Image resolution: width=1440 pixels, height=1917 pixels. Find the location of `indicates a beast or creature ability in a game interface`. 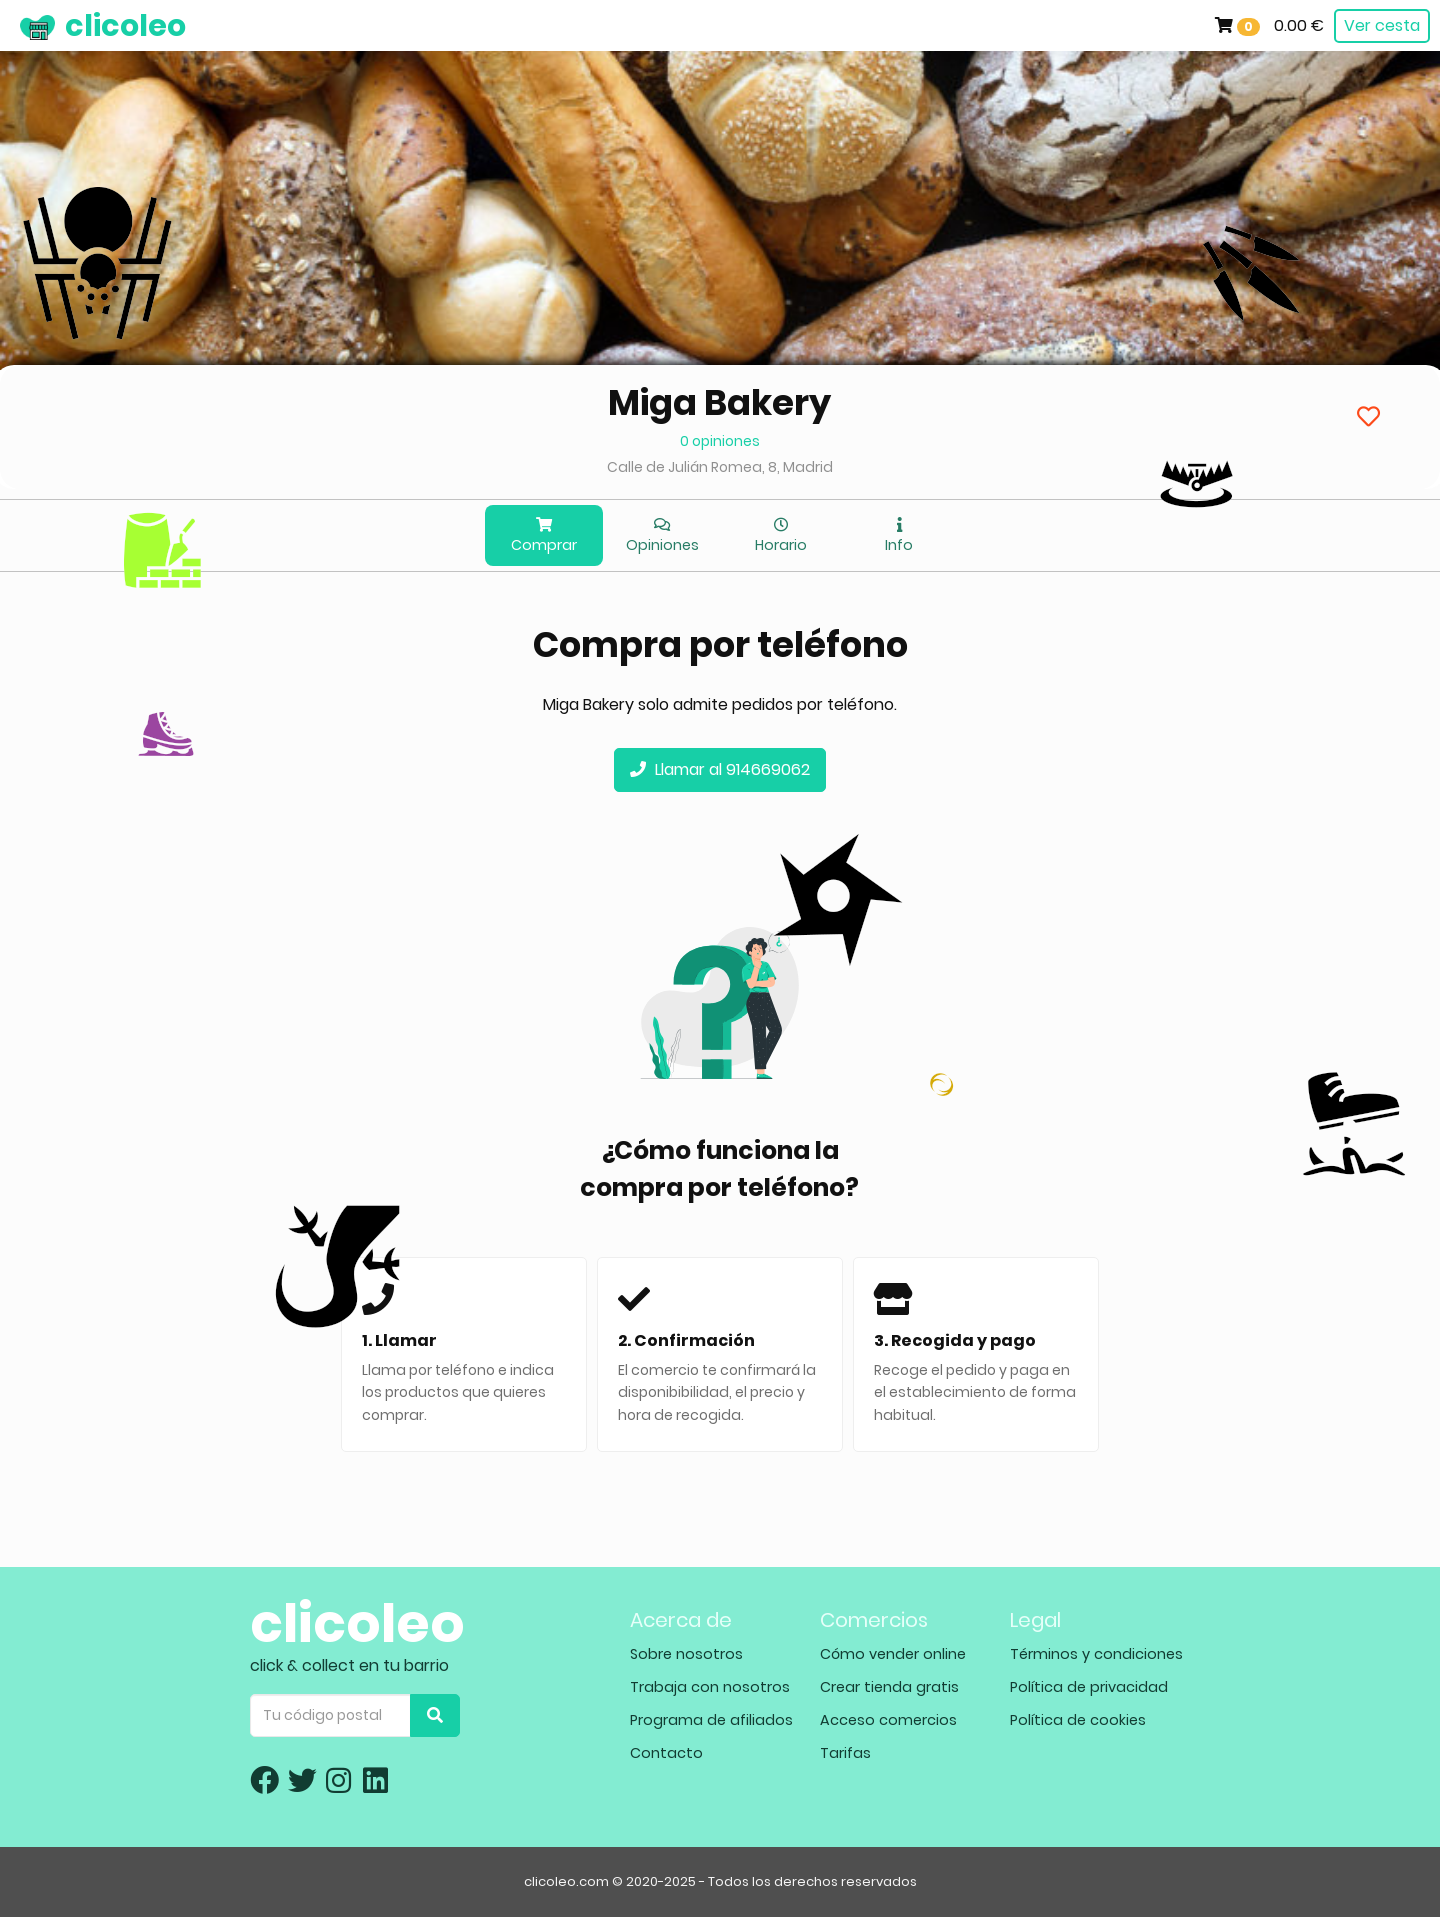

indicates a beast or creature ability in a game interface is located at coordinates (941, 1084).